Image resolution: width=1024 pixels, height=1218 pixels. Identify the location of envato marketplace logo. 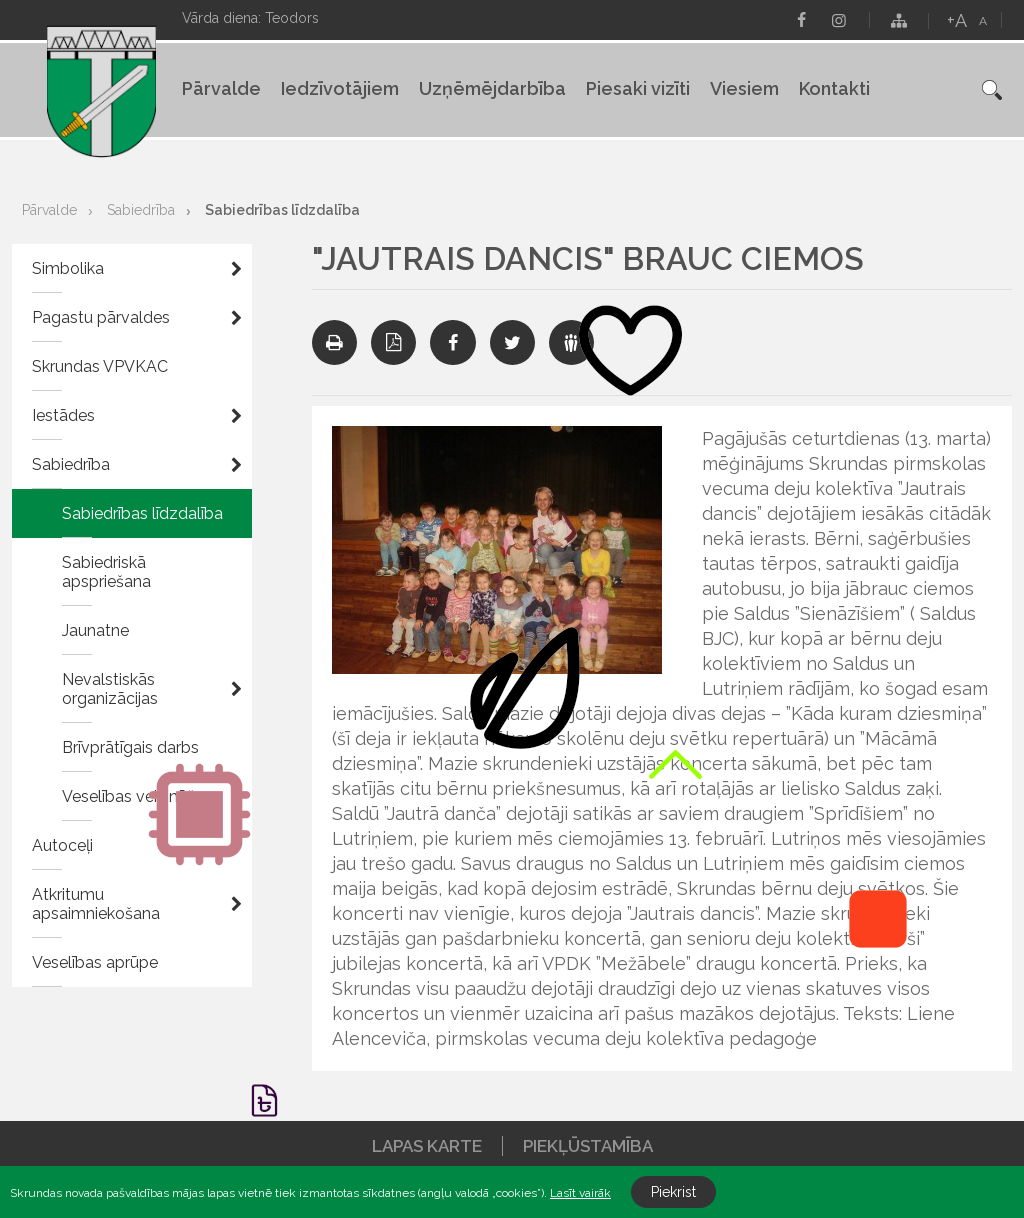
(525, 688).